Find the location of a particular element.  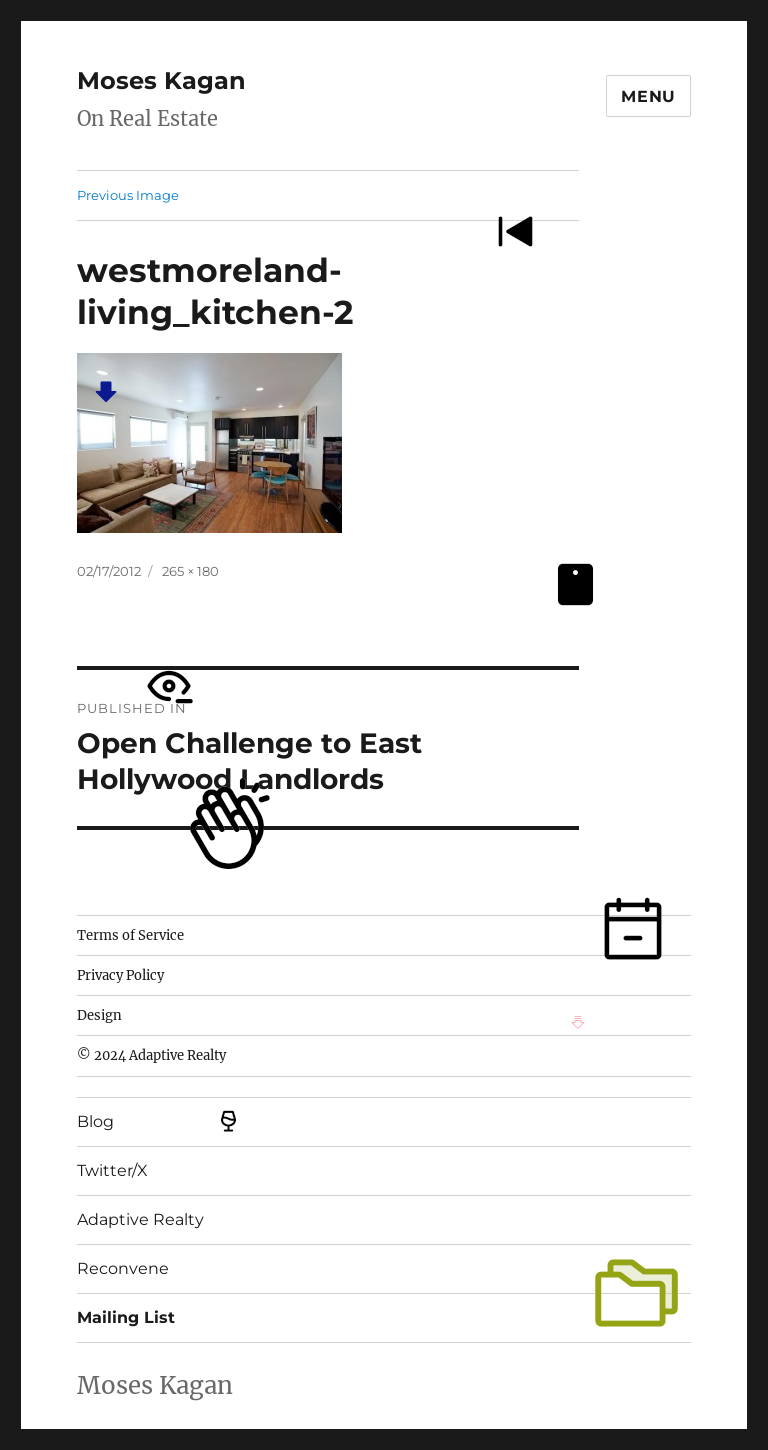

reduce visibility or hide content is located at coordinates (169, 686).